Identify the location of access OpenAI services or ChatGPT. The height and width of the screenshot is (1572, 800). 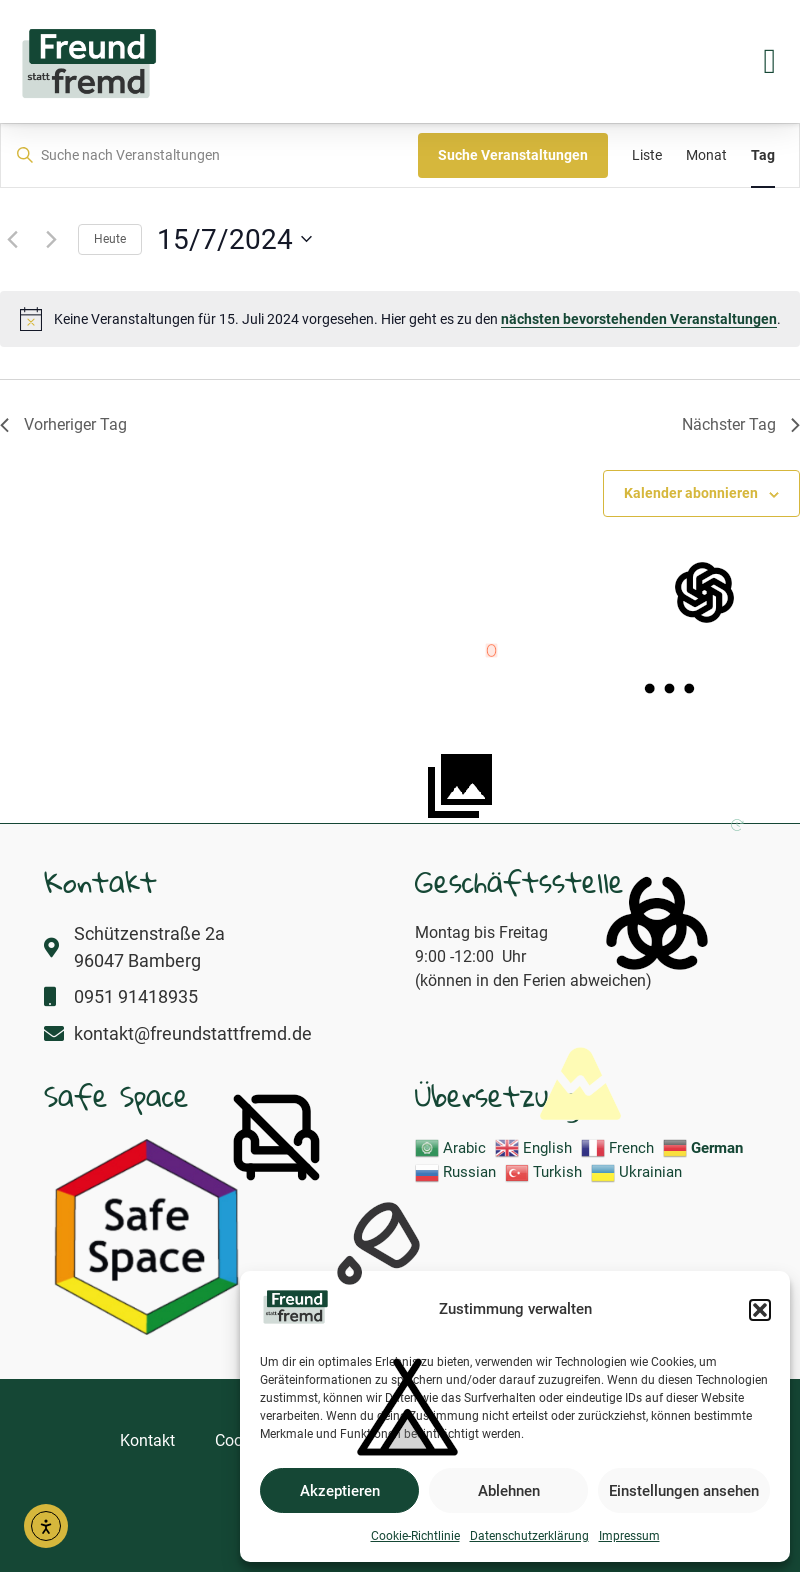
(704, 592).